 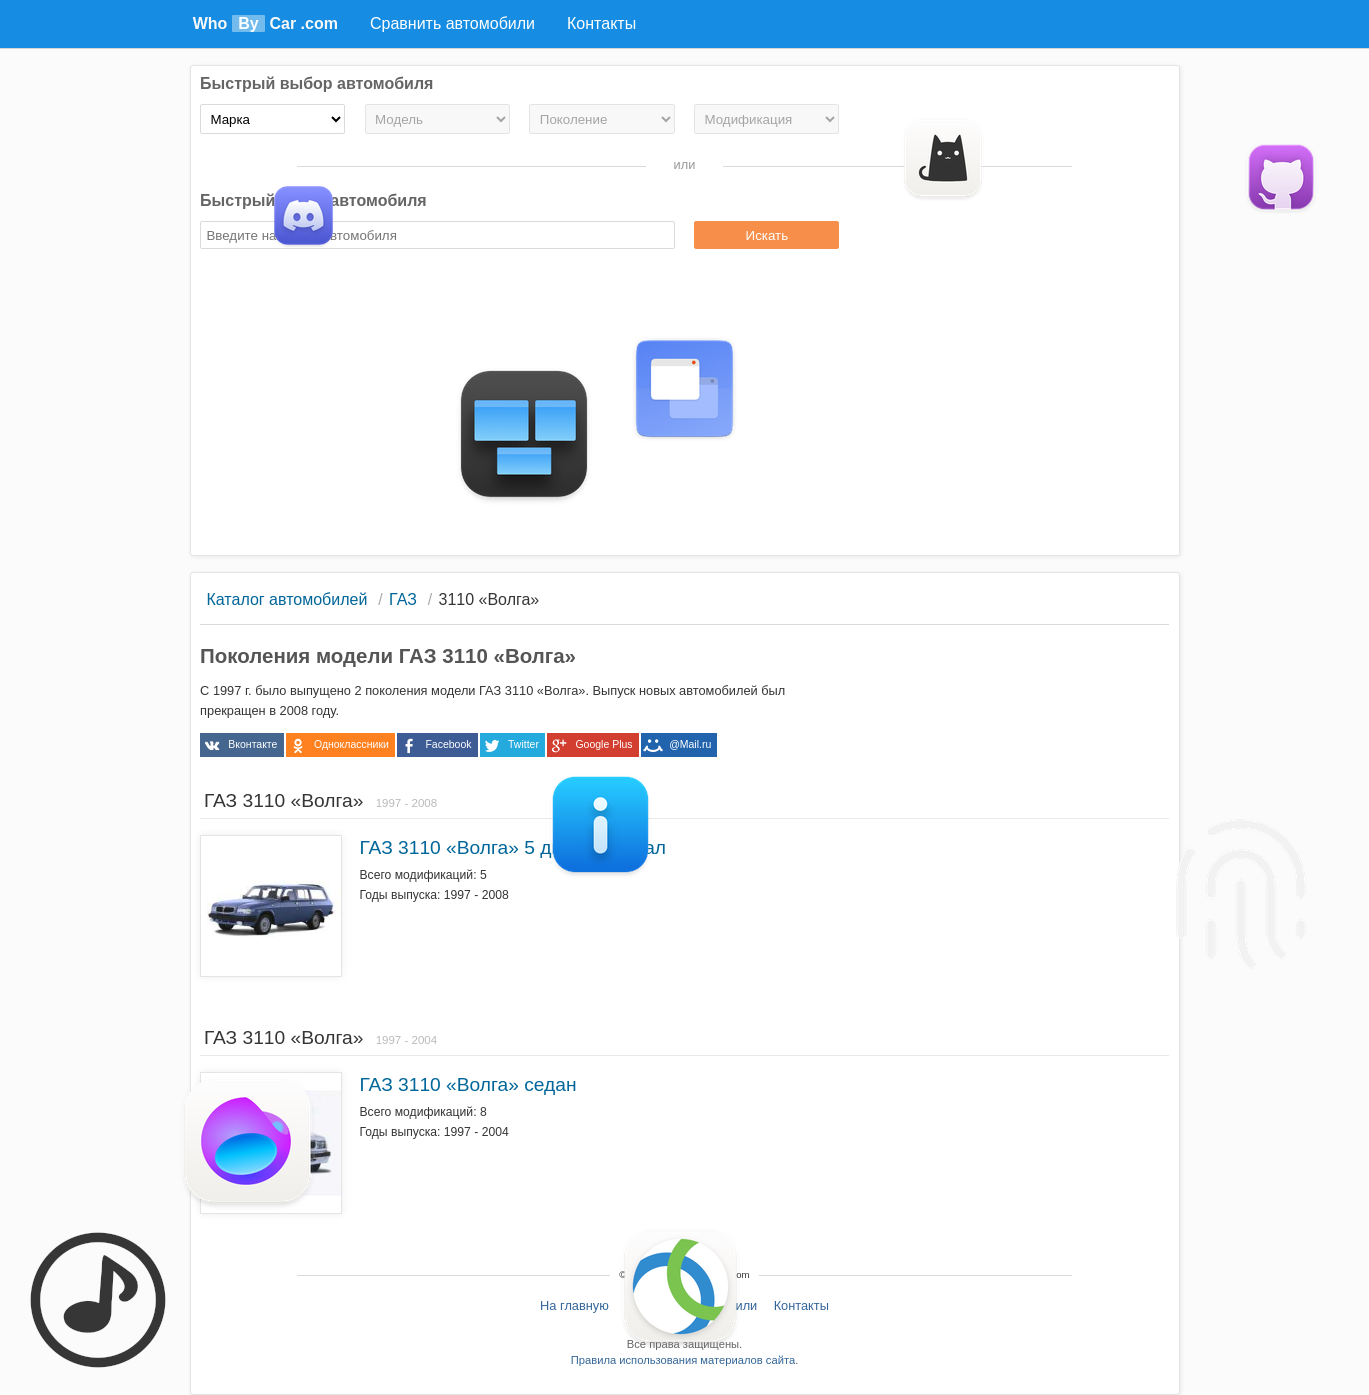 I want to click on manage startup applications and session settings, so click(x=684, y=388).